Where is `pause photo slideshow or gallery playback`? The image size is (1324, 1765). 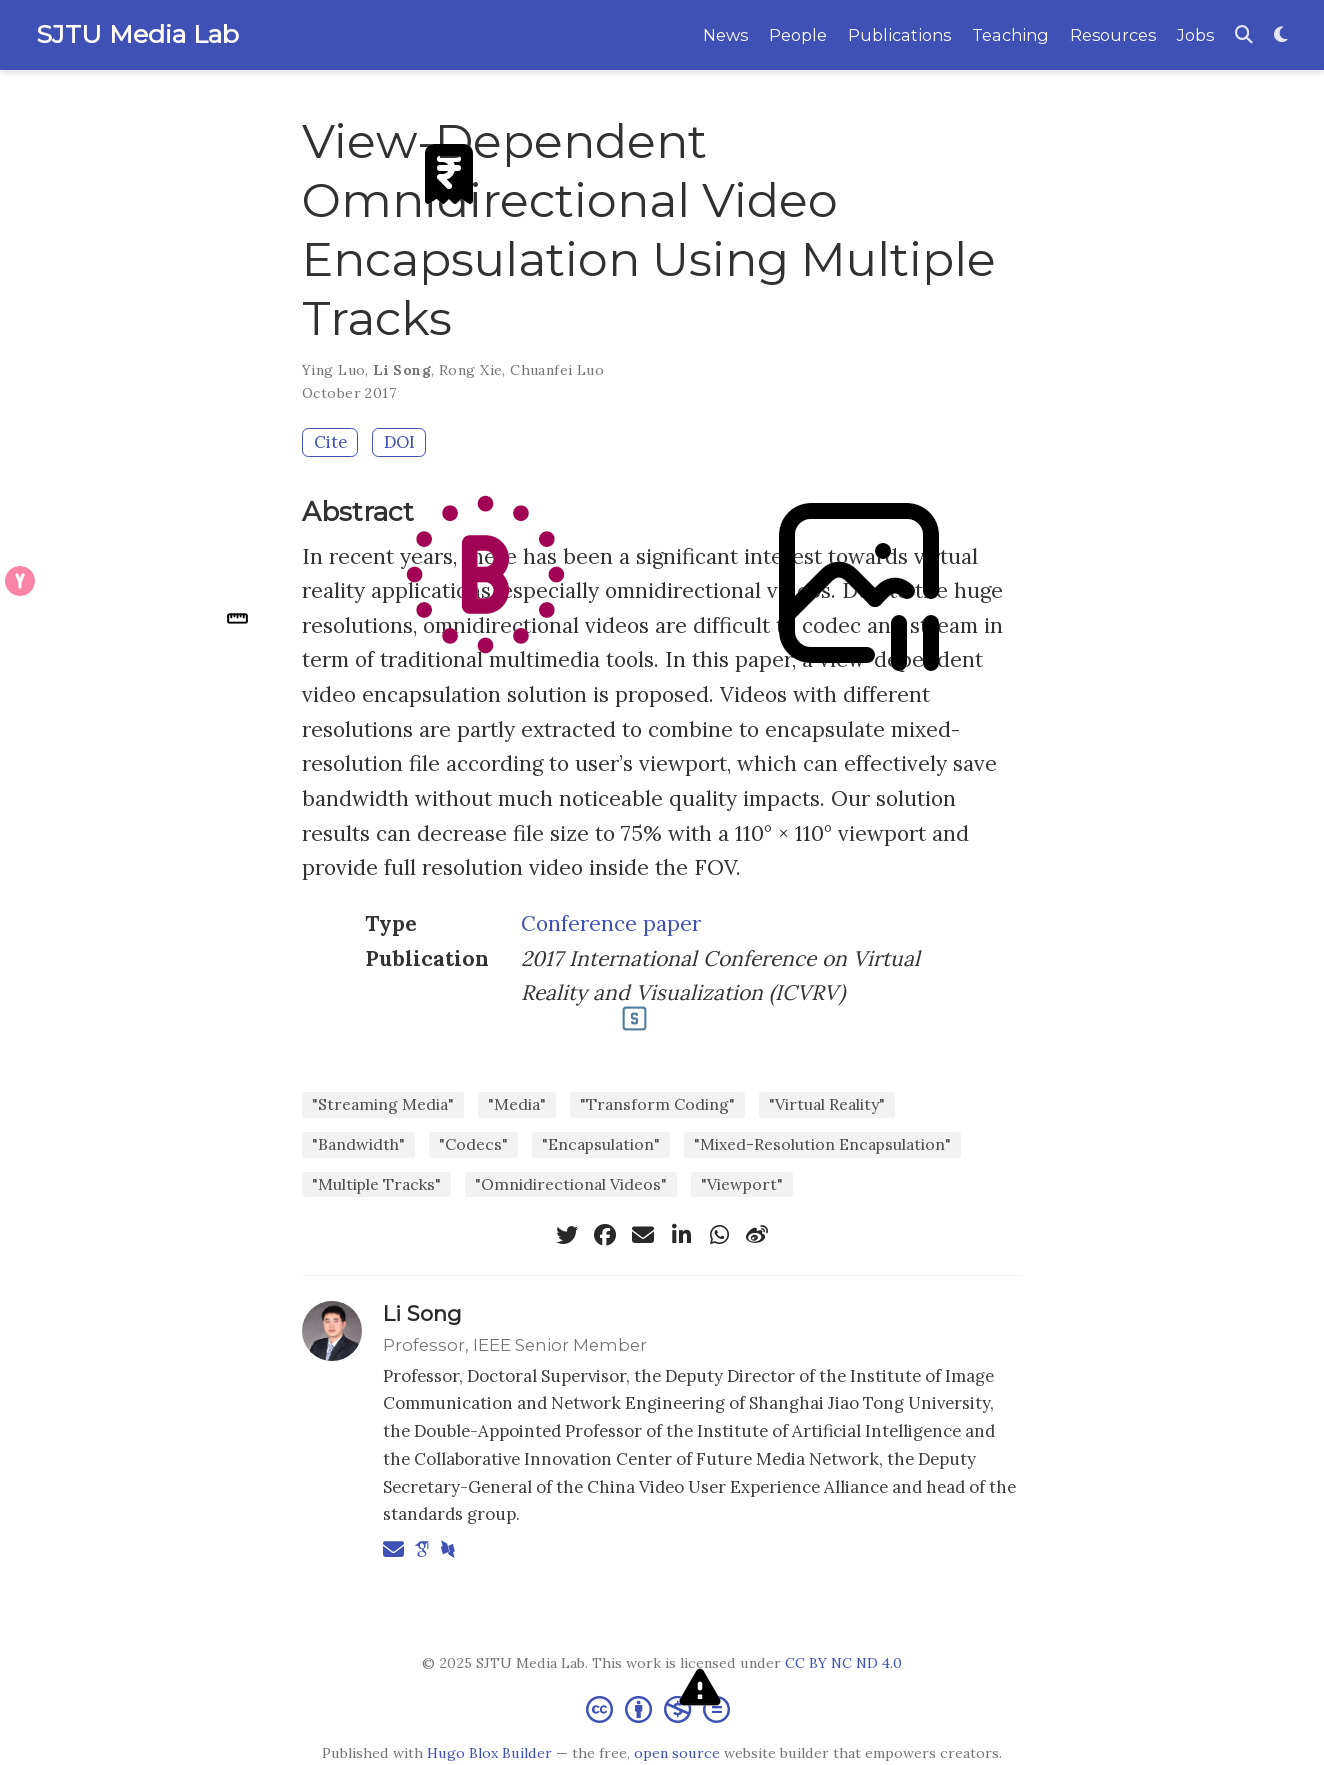 pause photo slideshow or gallery playback is located at coordinates (859, 583).